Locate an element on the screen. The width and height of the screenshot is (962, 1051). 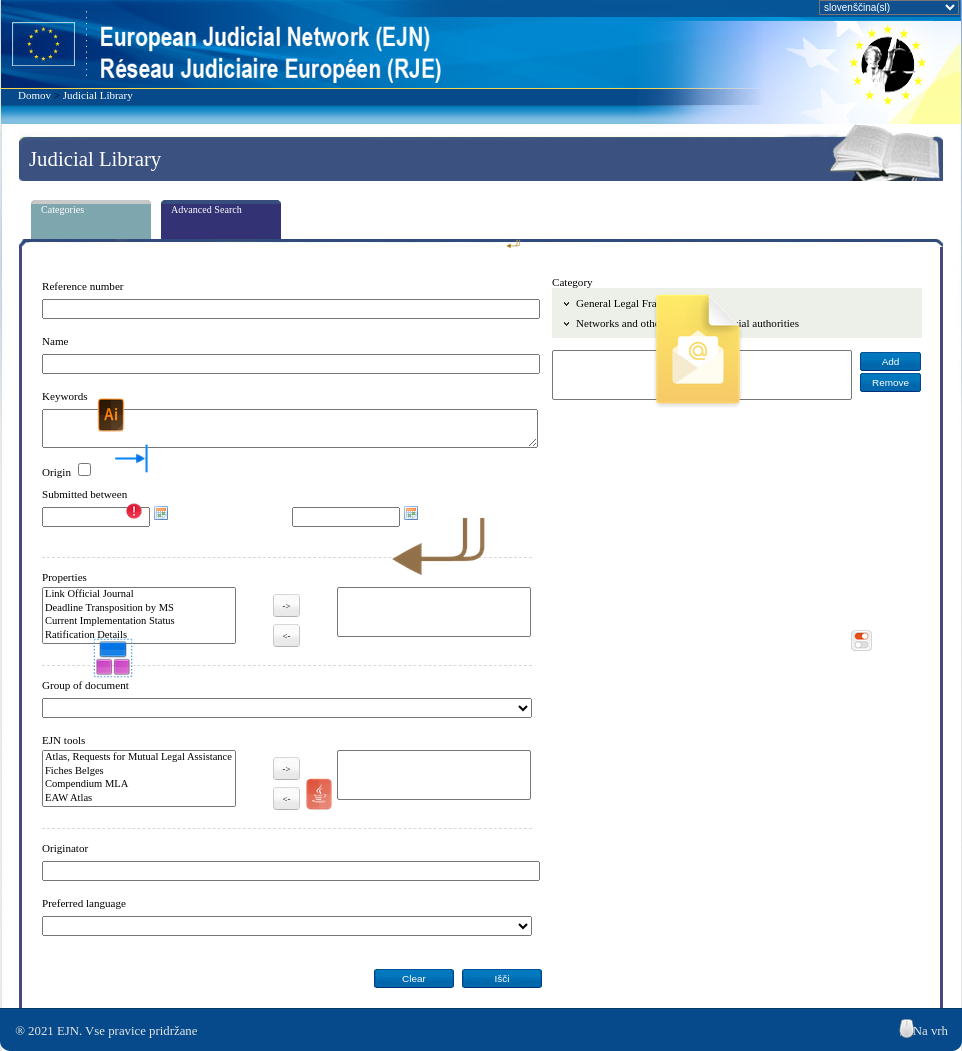
open an Adobe Illustrator file is located at coordinates (111, 415).